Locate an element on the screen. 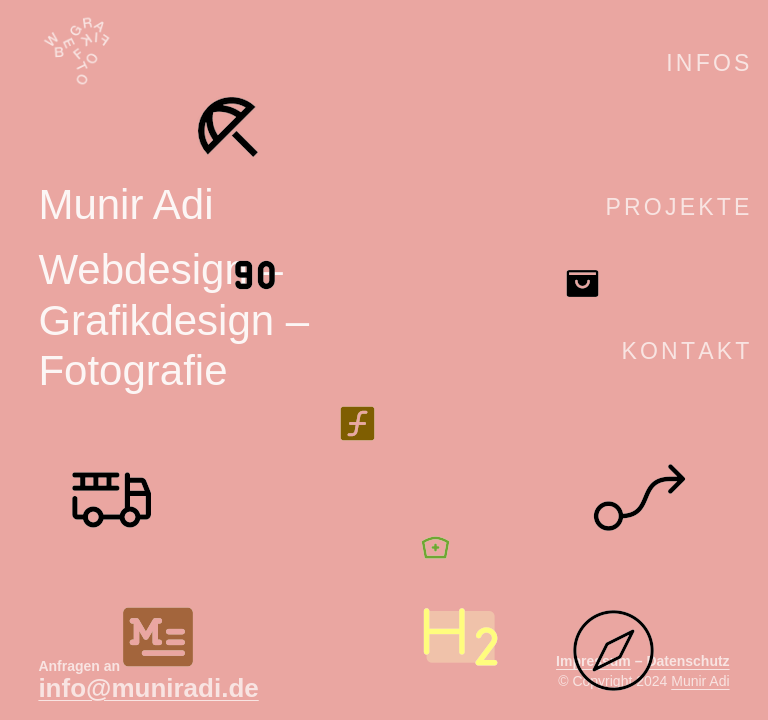  emergency services or fire department contact is located at coordinates (109, 496).